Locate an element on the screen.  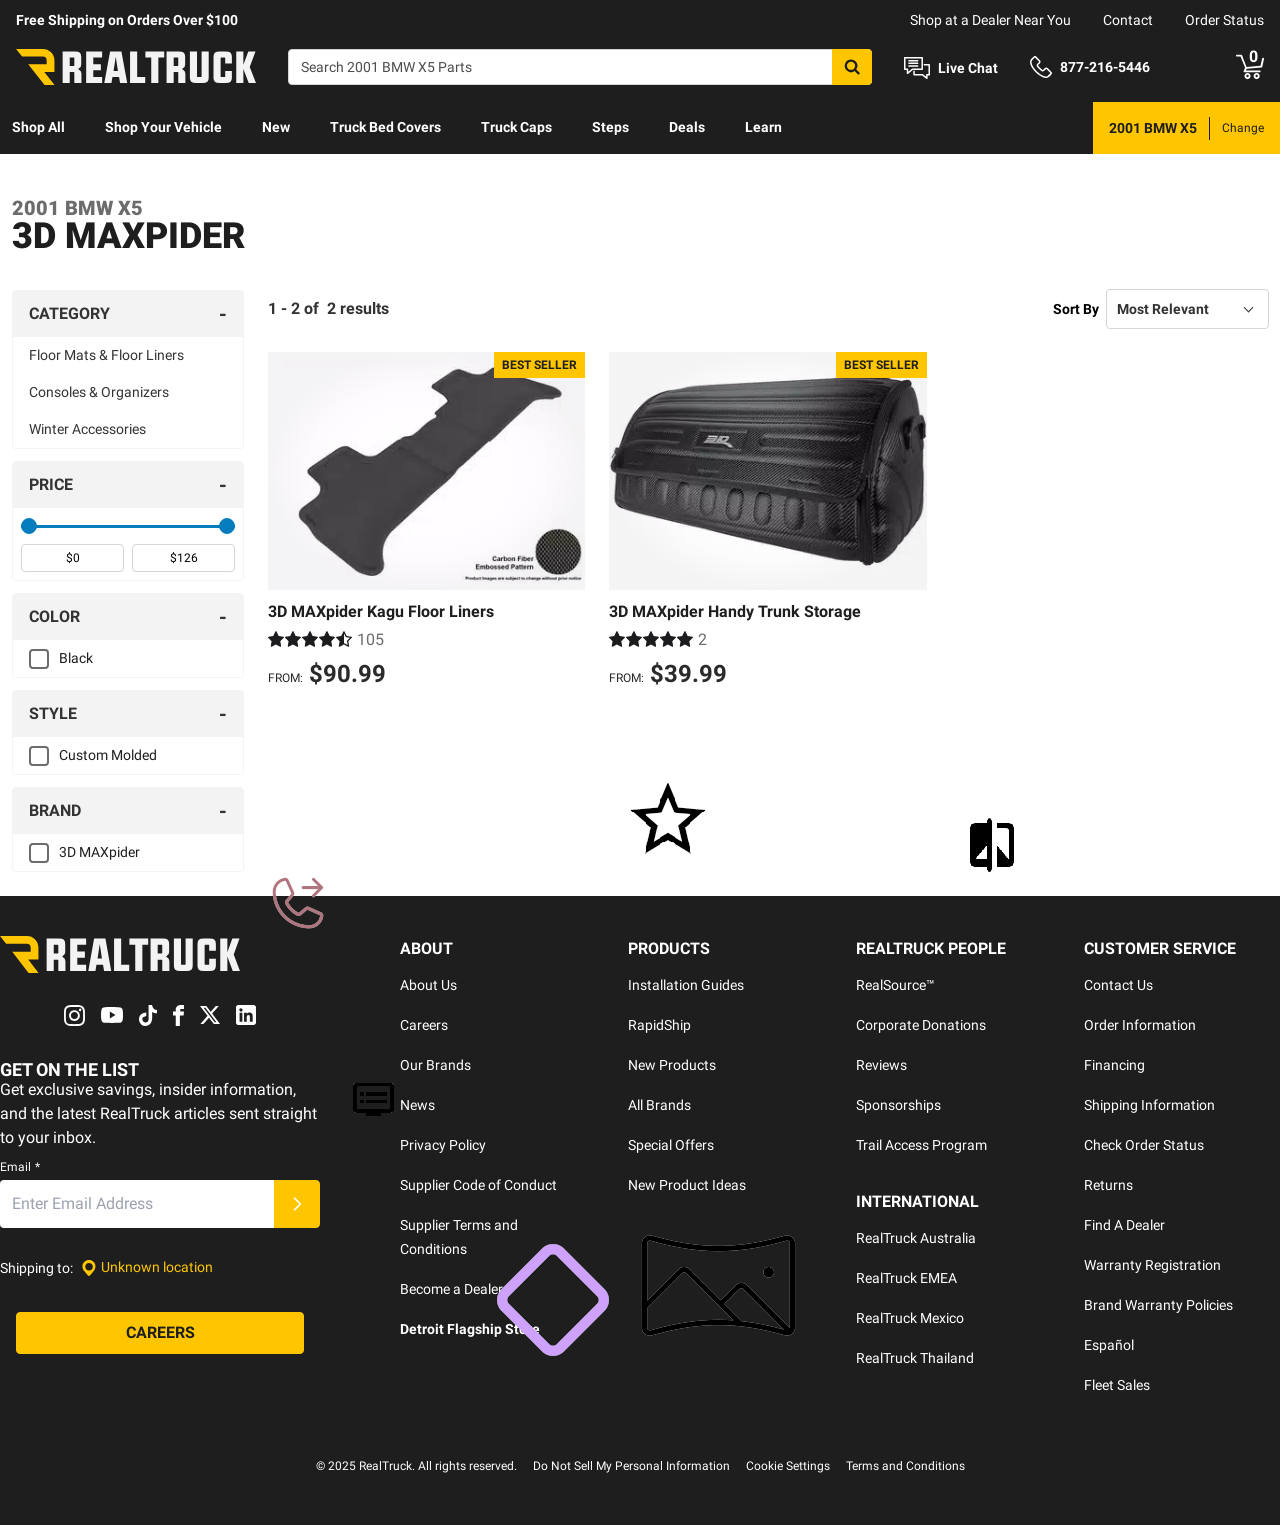
view panorama or wide-angle photos is located at coordinates (718, 1285).